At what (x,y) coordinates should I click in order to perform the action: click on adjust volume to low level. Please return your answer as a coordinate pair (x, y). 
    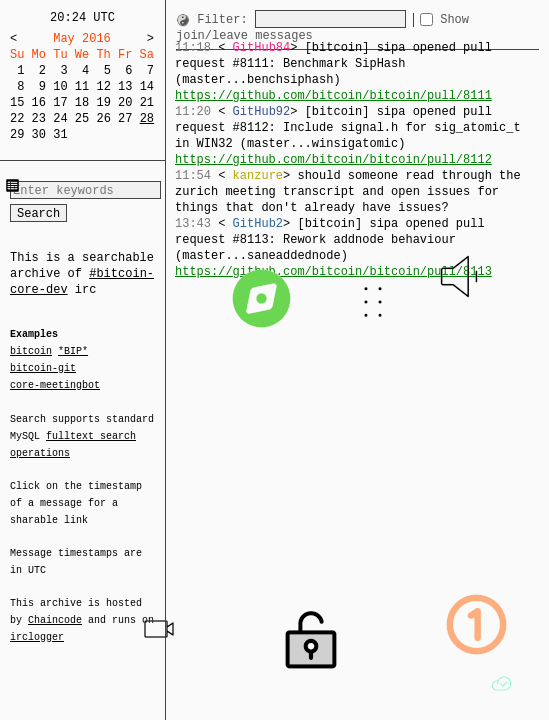
    Looking at the image, I should click on (461, 276).